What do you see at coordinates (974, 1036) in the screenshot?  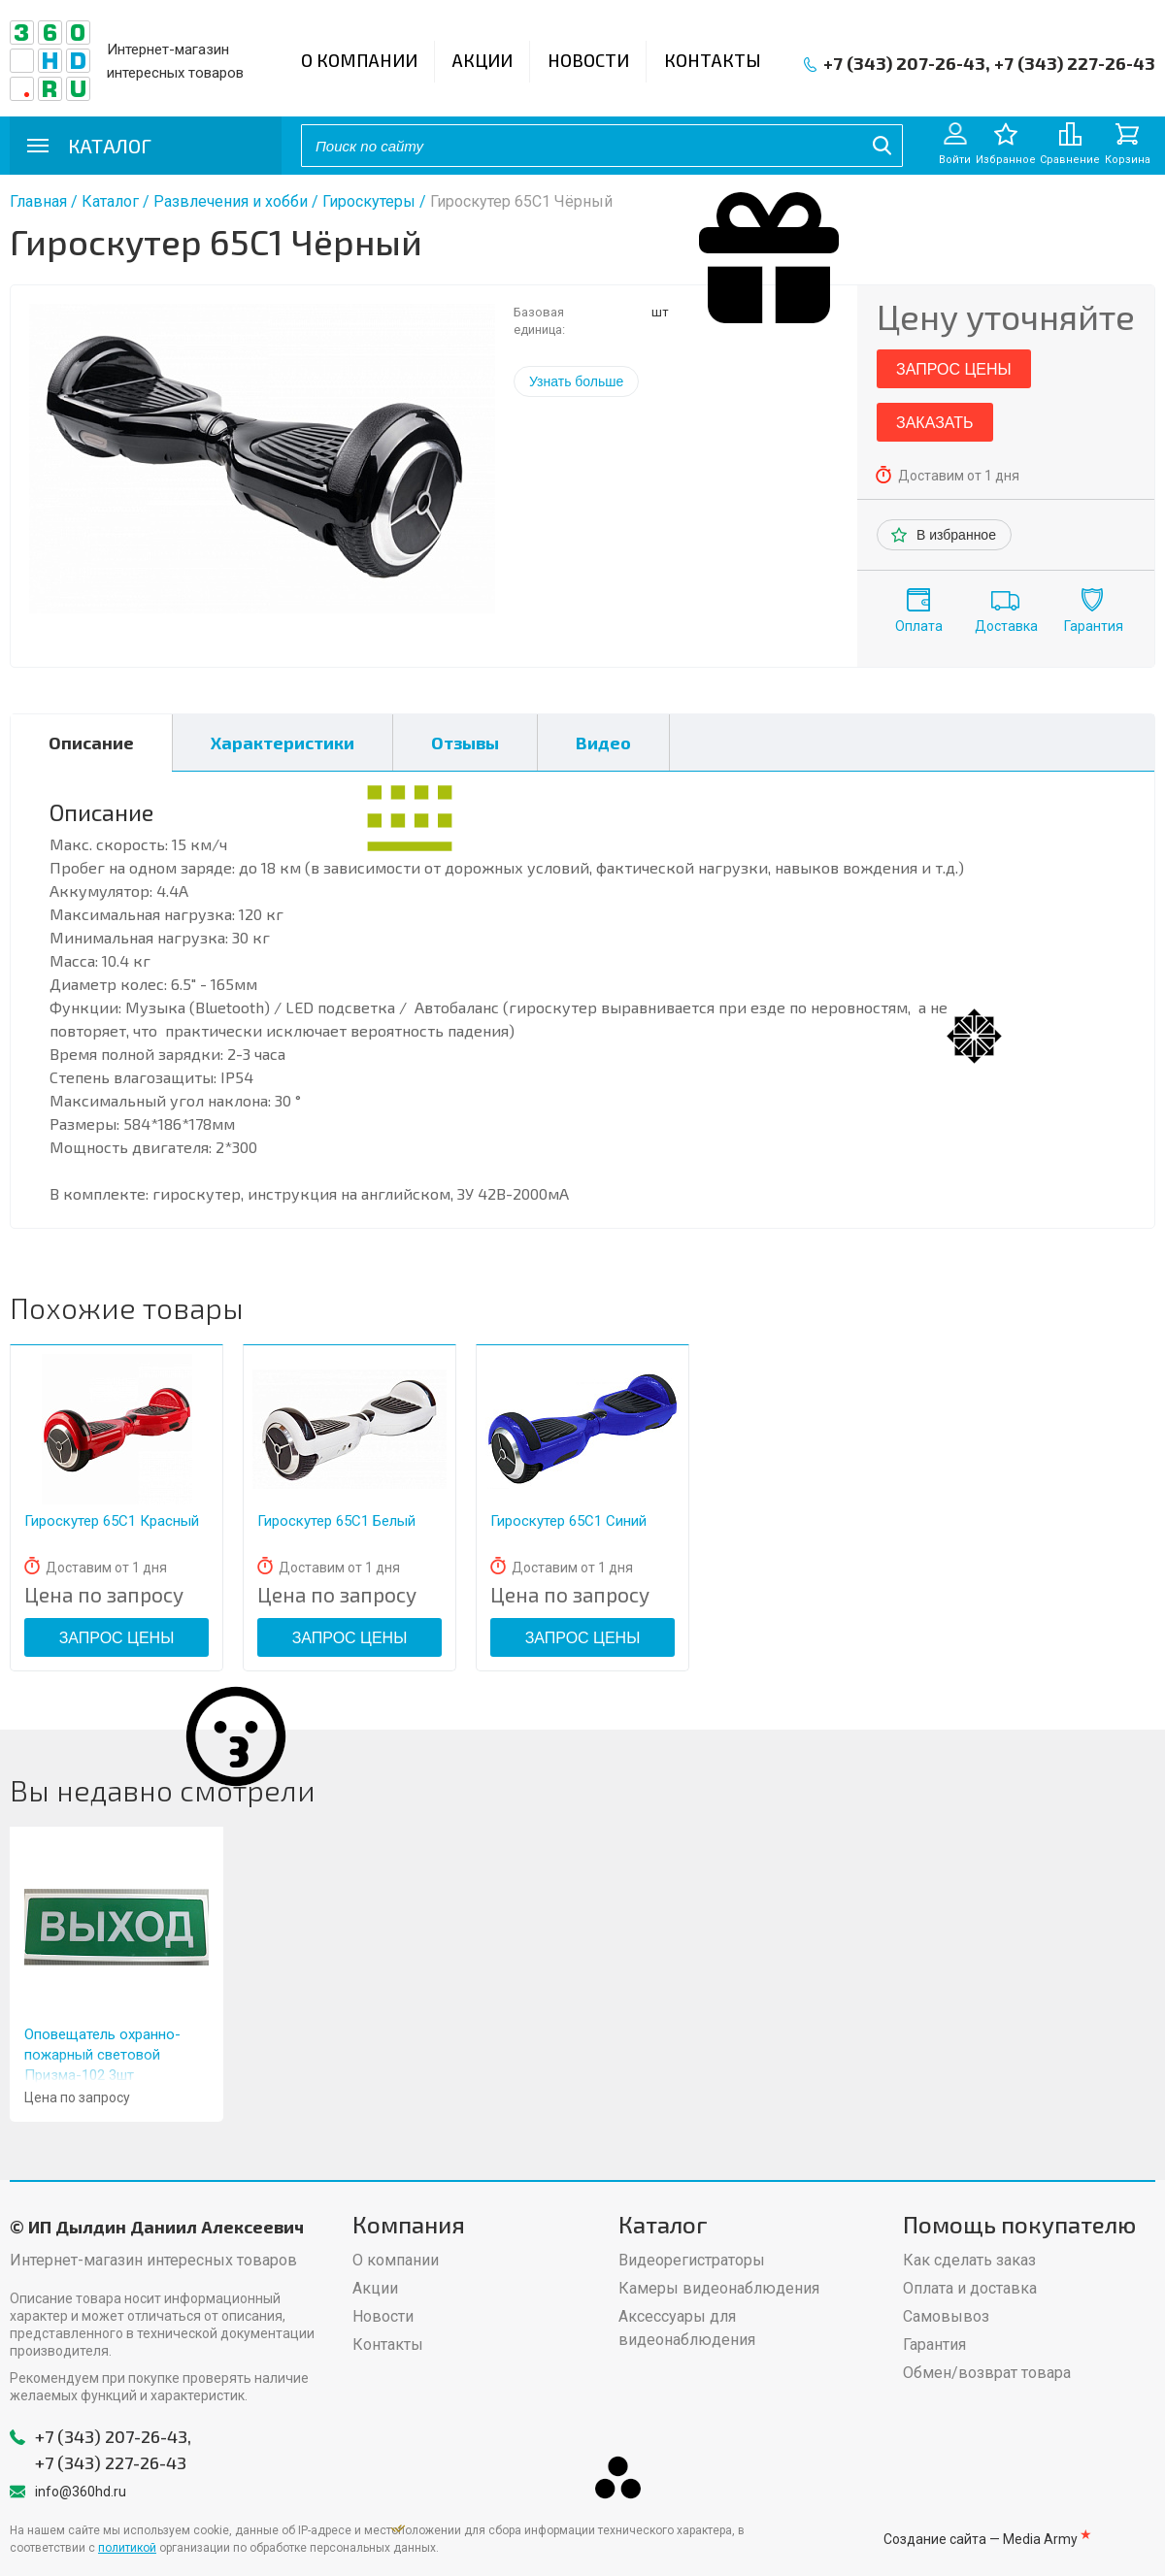 I see `centos linux distribution logo` at bounding box center [974, 1036].